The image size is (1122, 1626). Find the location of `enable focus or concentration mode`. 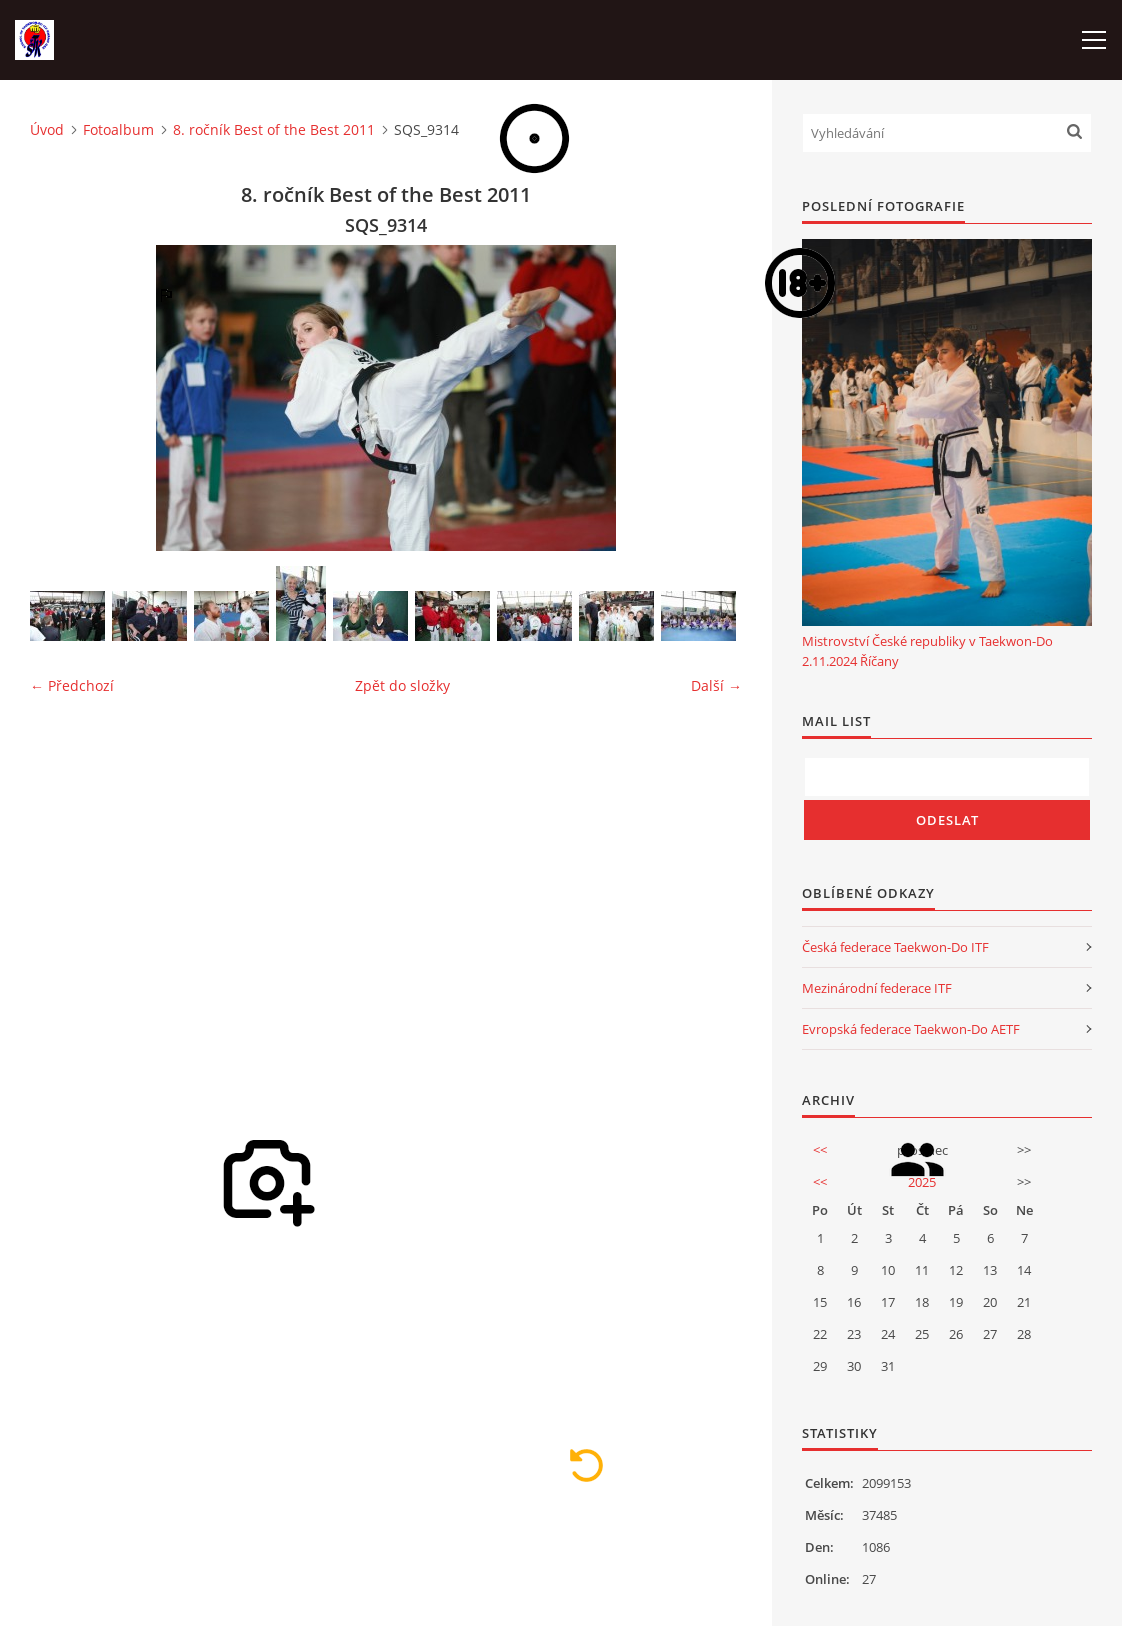

enable focus or concentration mode is located at coordinates (534, 138).